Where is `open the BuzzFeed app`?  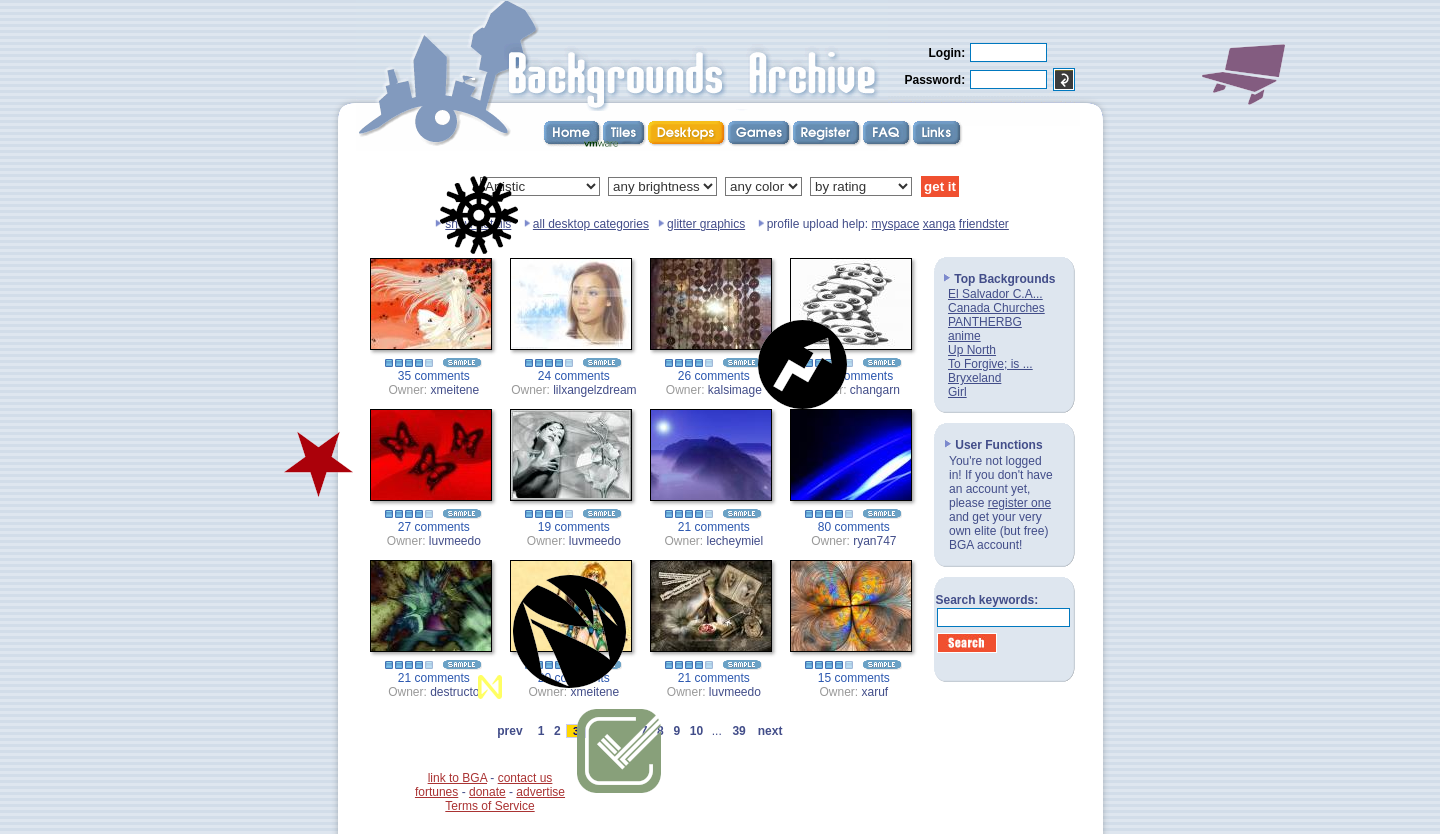
open the BuzzFeed app is located at coordinates (802, 364).